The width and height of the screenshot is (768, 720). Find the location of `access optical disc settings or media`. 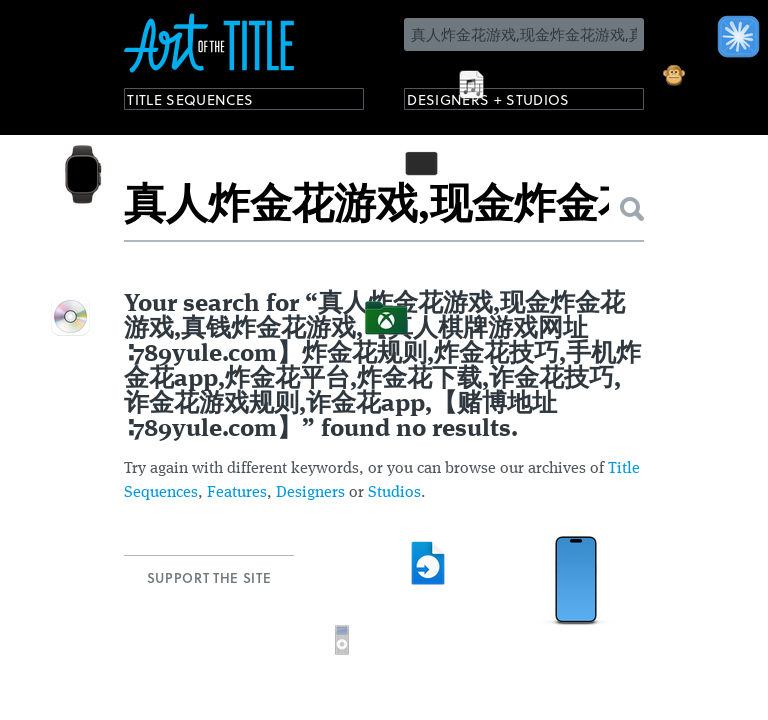

access optical disc settings or media is located at coordinates (70, 316).